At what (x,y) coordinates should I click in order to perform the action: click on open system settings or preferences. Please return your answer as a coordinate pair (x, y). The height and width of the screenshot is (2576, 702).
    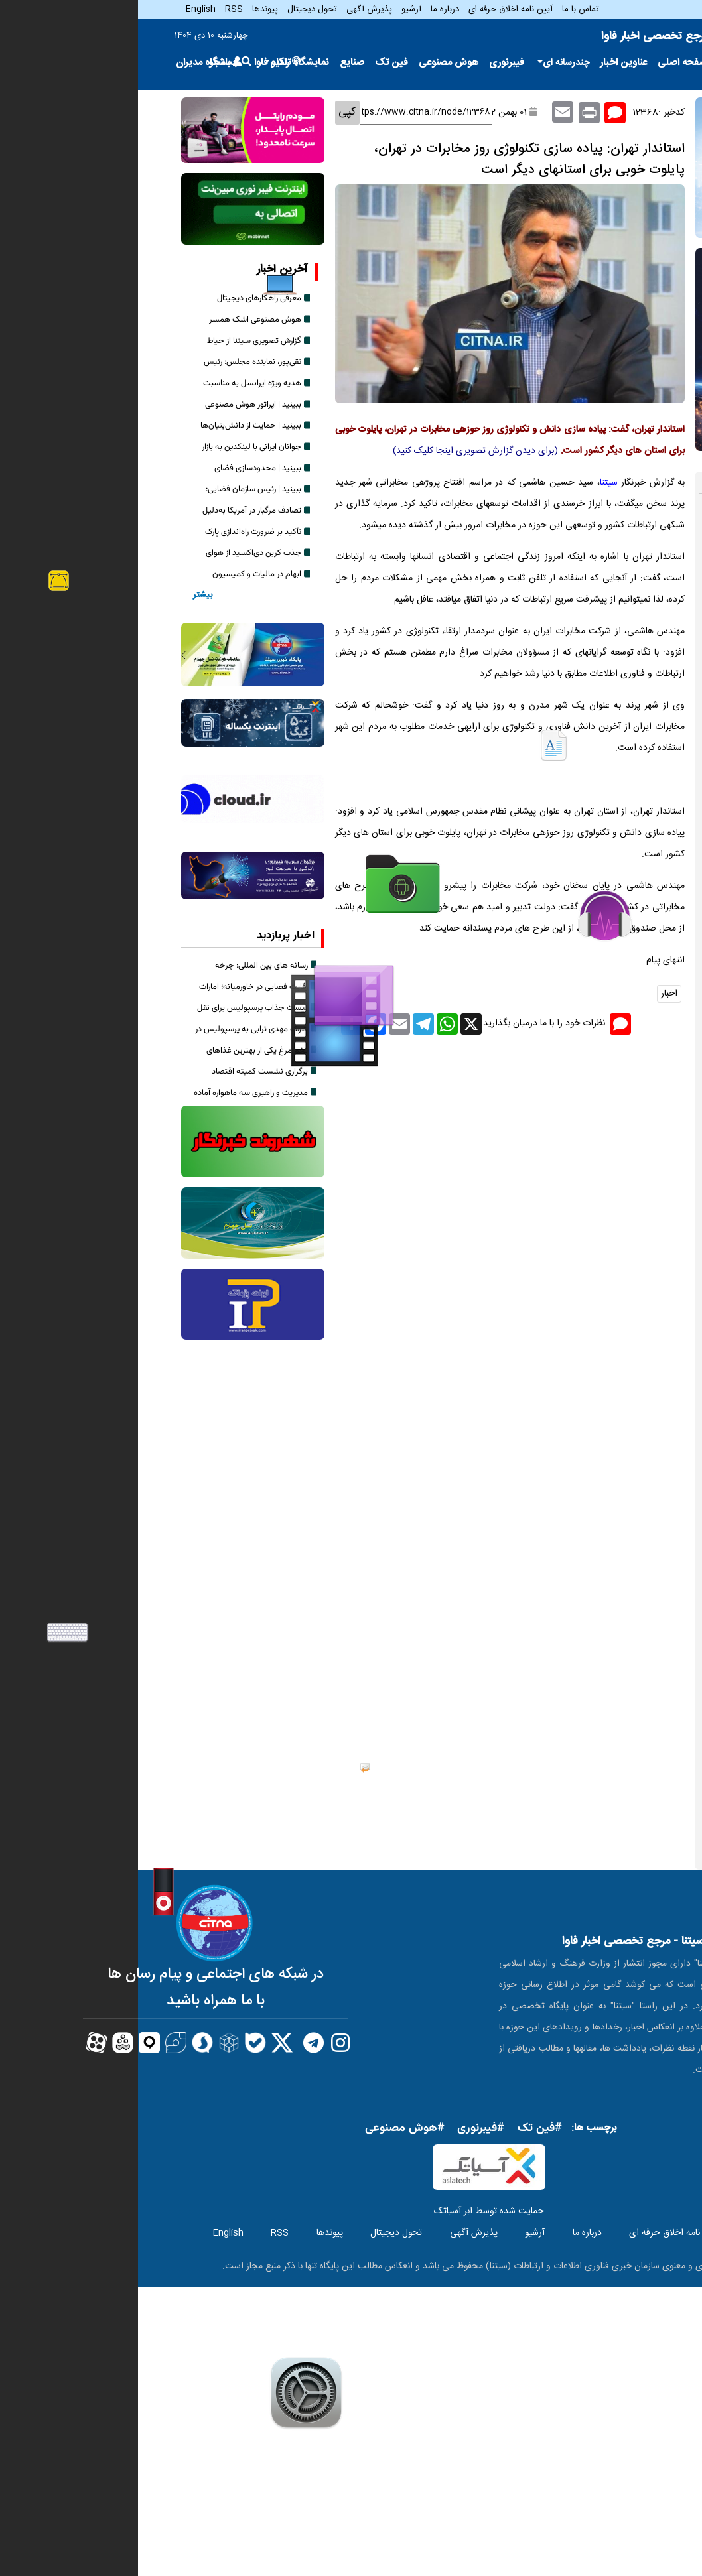
    Looking at the image, I should click on (306, 2392).